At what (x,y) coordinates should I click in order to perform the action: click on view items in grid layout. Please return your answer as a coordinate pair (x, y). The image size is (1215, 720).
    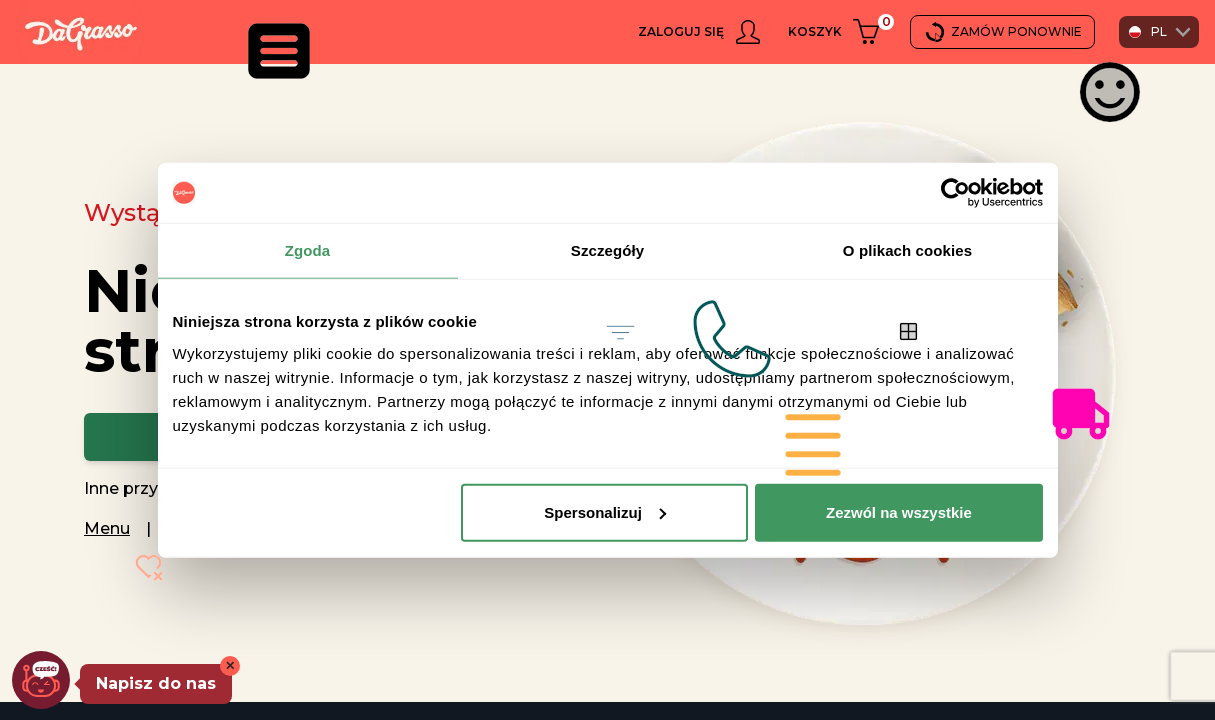
    Looking at the image, I should click on (908, 331).